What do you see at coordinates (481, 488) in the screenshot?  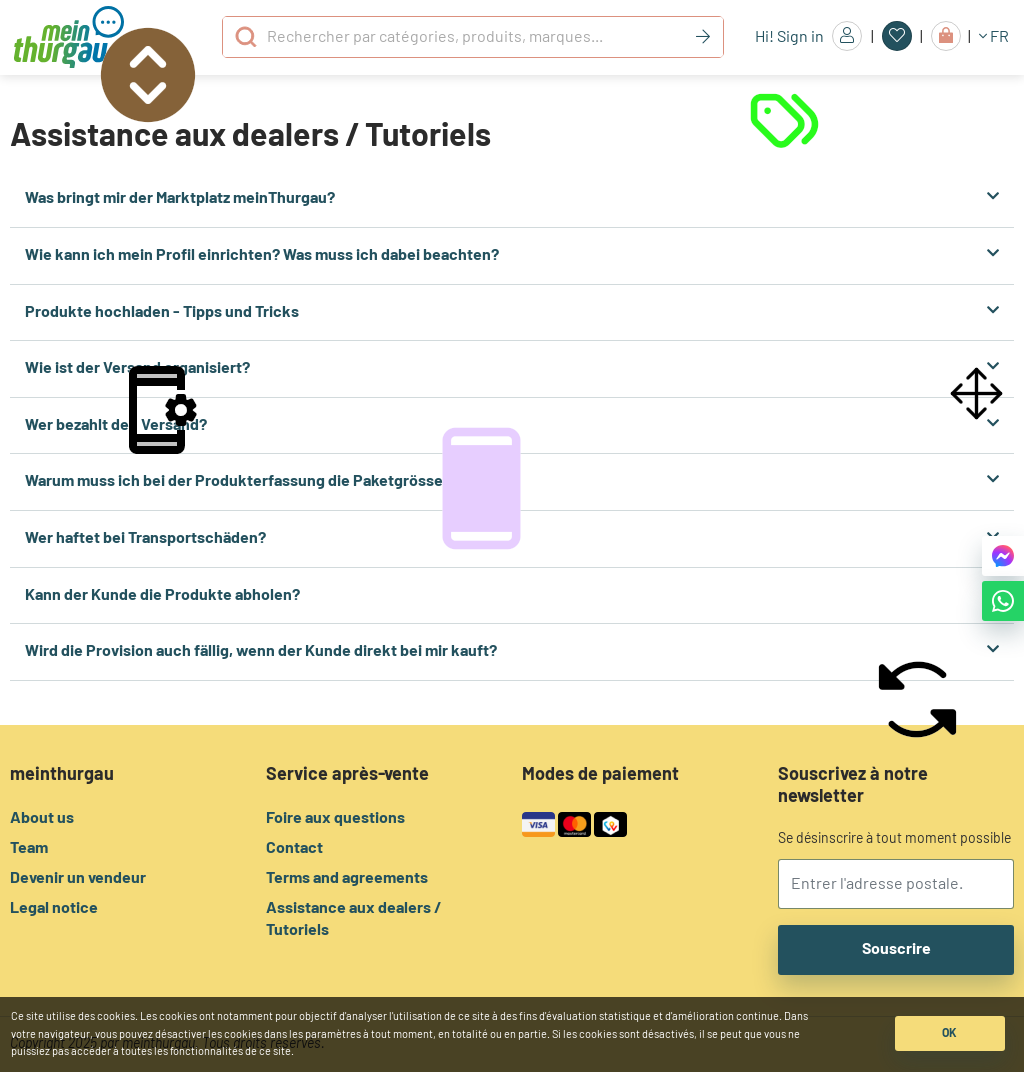 I see `view mobile device settings` at bounding box center [481, 488].